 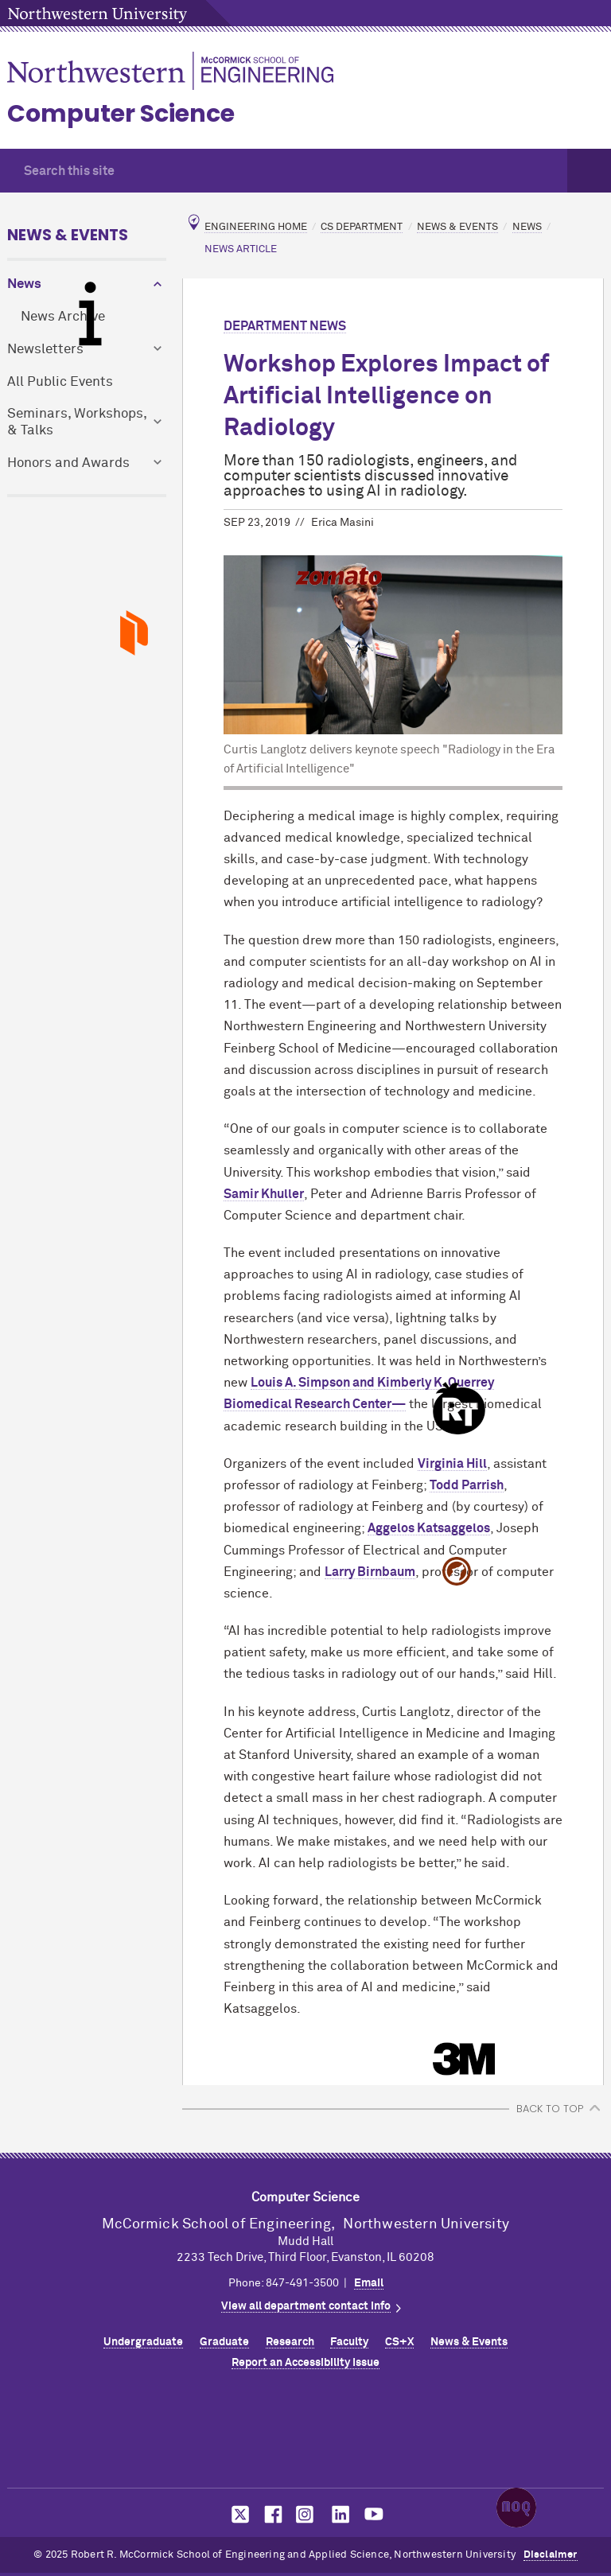 I want to click on 3M company logo, so click(x=464, y=2059).